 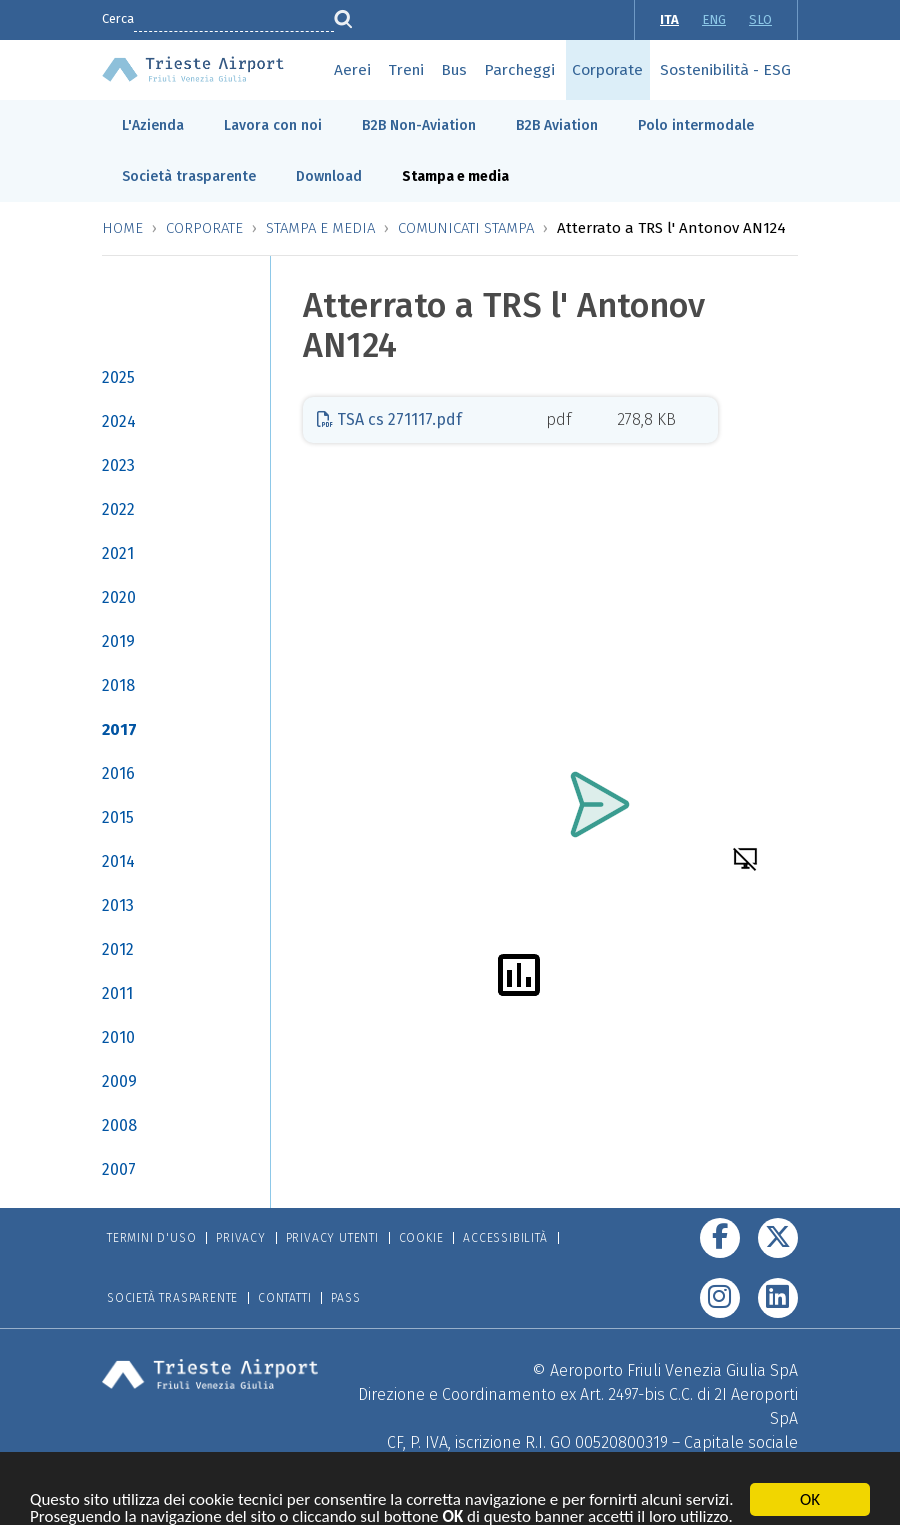 What do you see at coordinates (596, 804) in the screenshot?
I see `send message` at bounding box center [596, 804].